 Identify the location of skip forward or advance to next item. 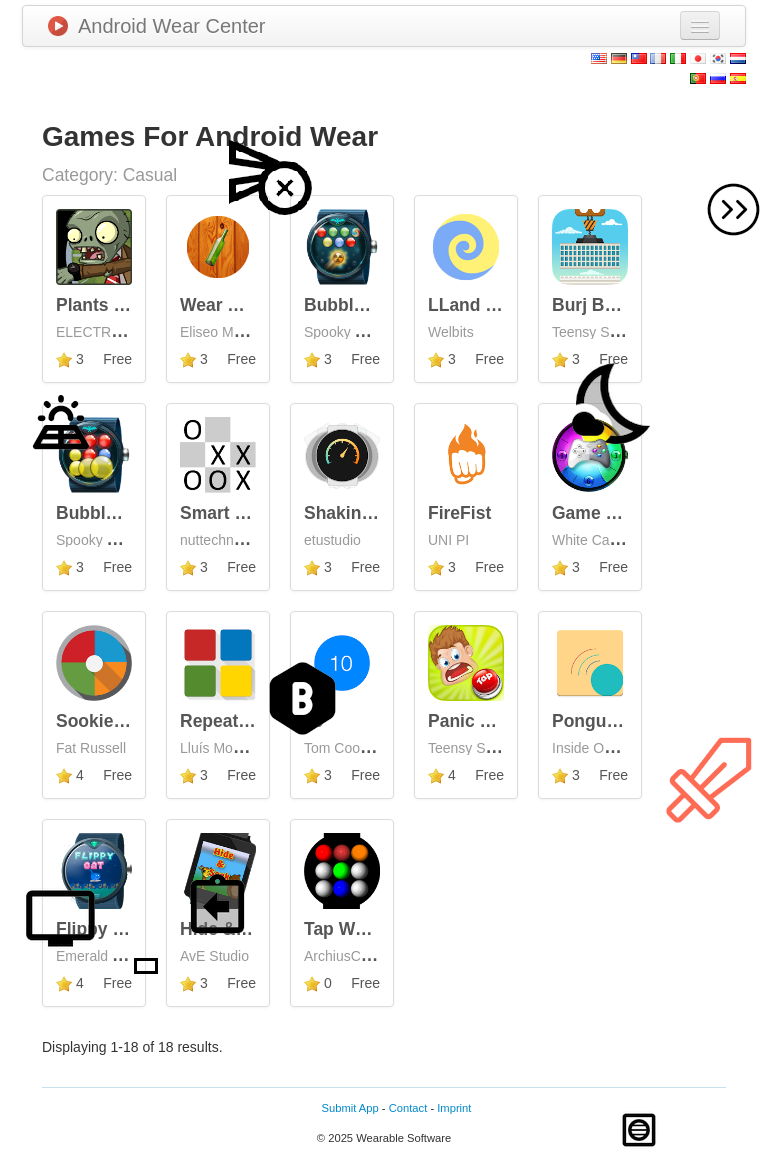
(733, 209).